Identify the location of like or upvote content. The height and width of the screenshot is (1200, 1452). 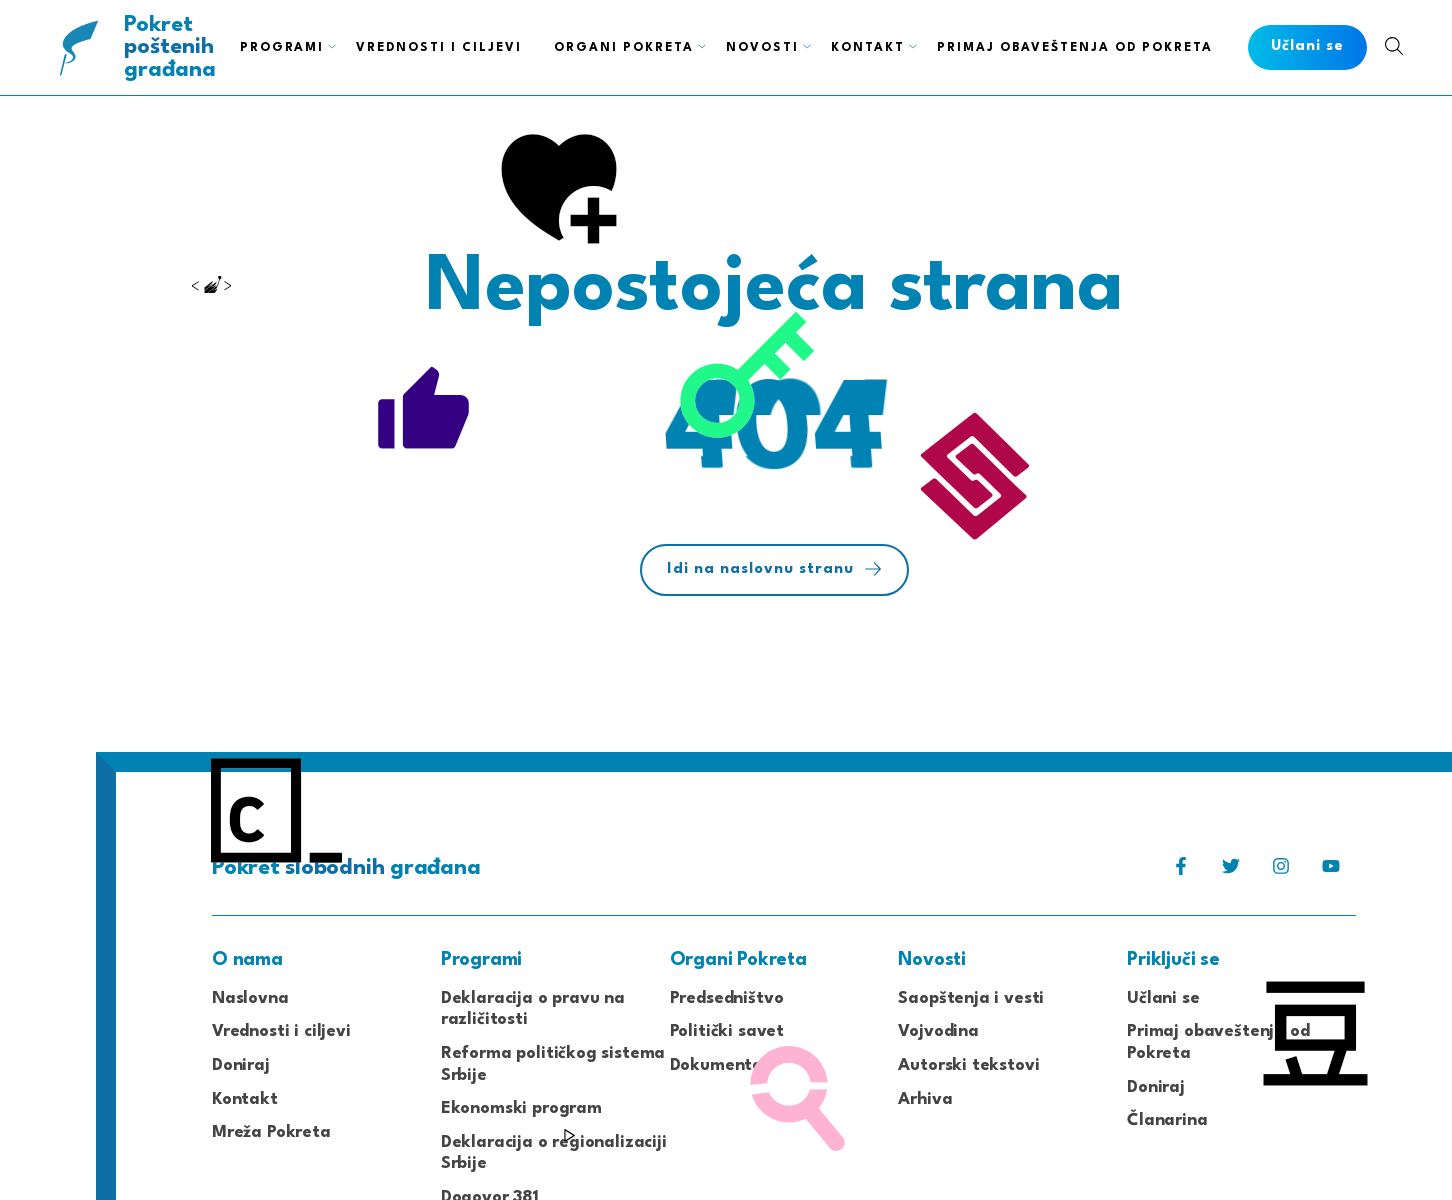
(423, 411).